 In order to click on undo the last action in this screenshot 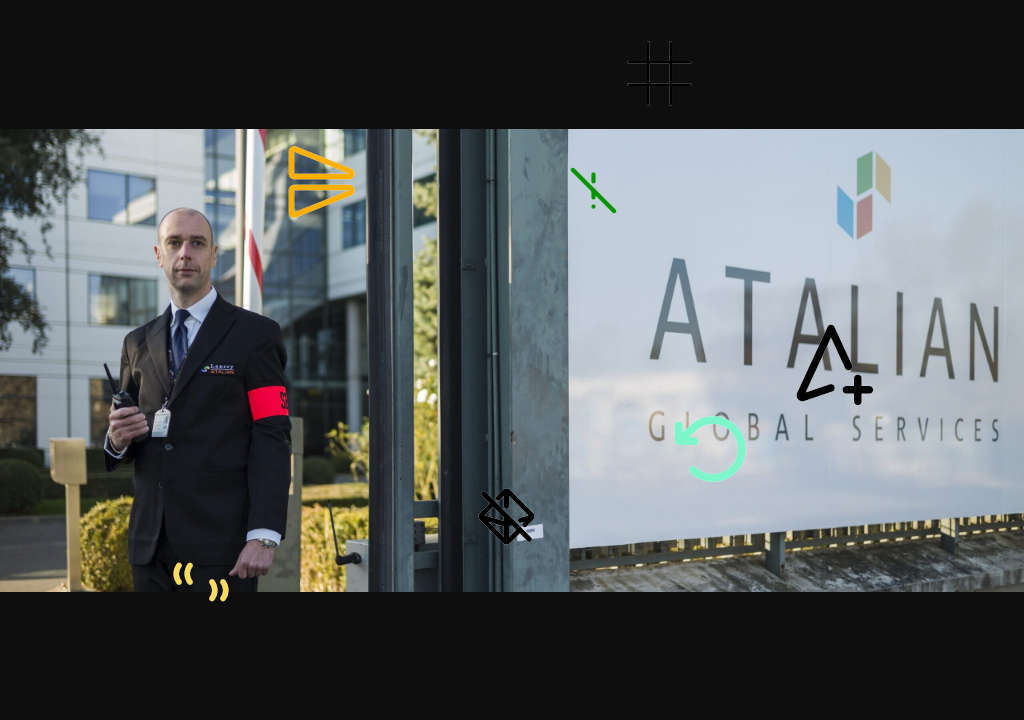, I will do `click(713, 449)`.